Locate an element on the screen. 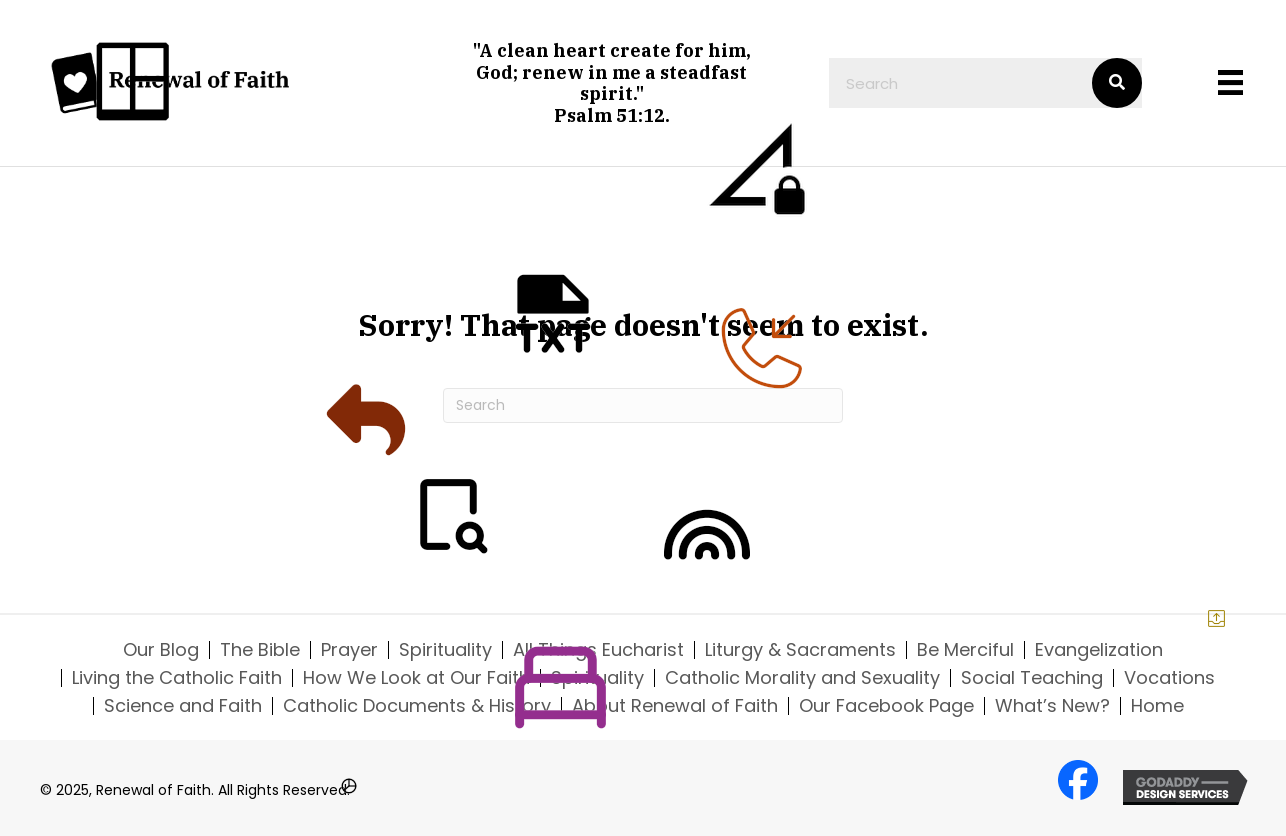 Image resolution: width=1286 pixels, height=836 pixels. view pie chart analytics is located at coordinates (349, 786).